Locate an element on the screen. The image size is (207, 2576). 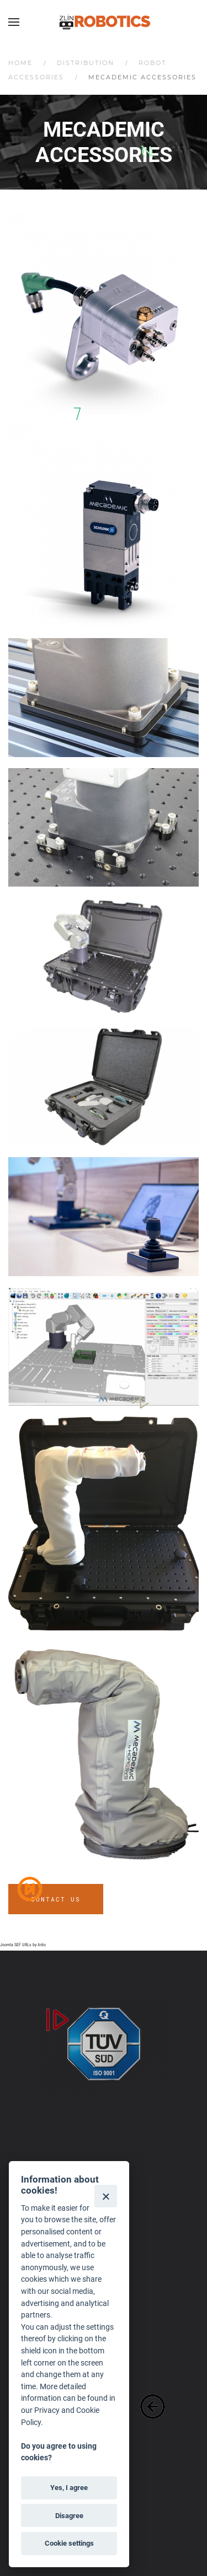
disable grouping or parentheses in formula is located at coordinates (147, 151).